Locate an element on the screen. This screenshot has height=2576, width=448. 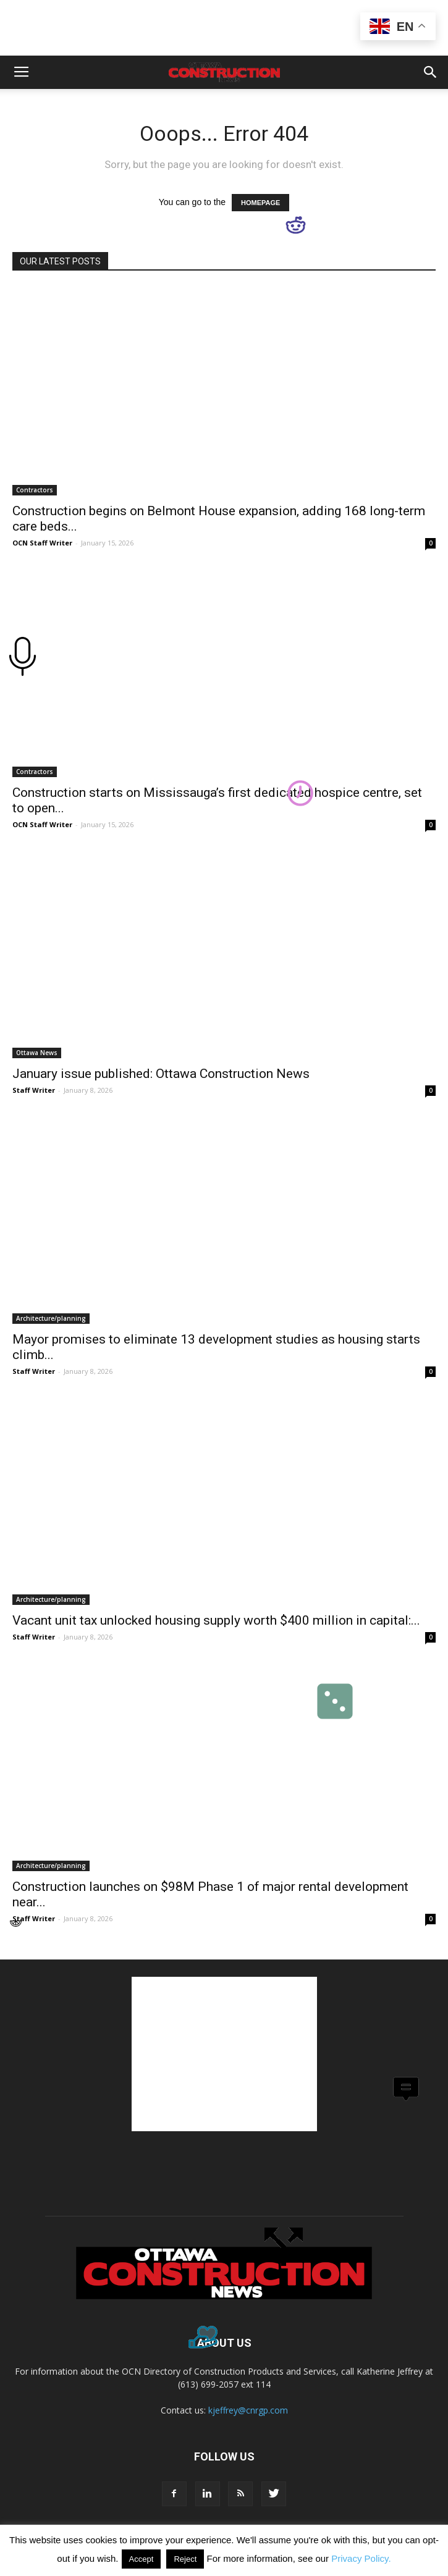
donate or give to charity is located at coordinates (204, 2338).